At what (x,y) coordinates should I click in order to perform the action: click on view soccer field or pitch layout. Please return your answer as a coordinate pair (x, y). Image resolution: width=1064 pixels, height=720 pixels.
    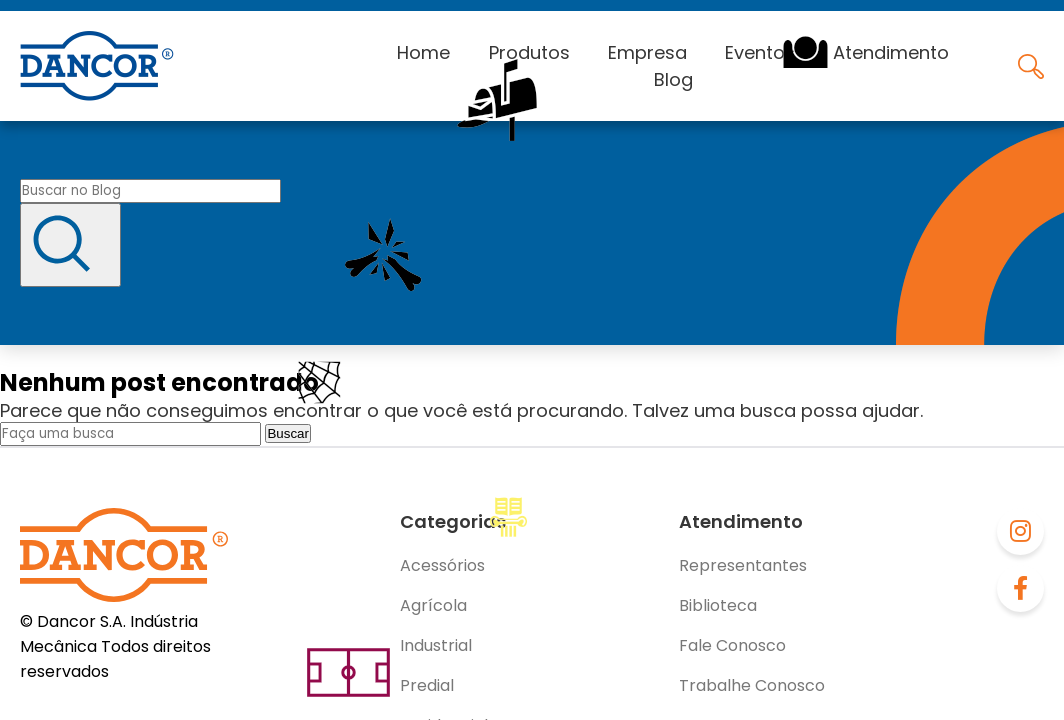
    Looking at the image, I should click on (348, 672).